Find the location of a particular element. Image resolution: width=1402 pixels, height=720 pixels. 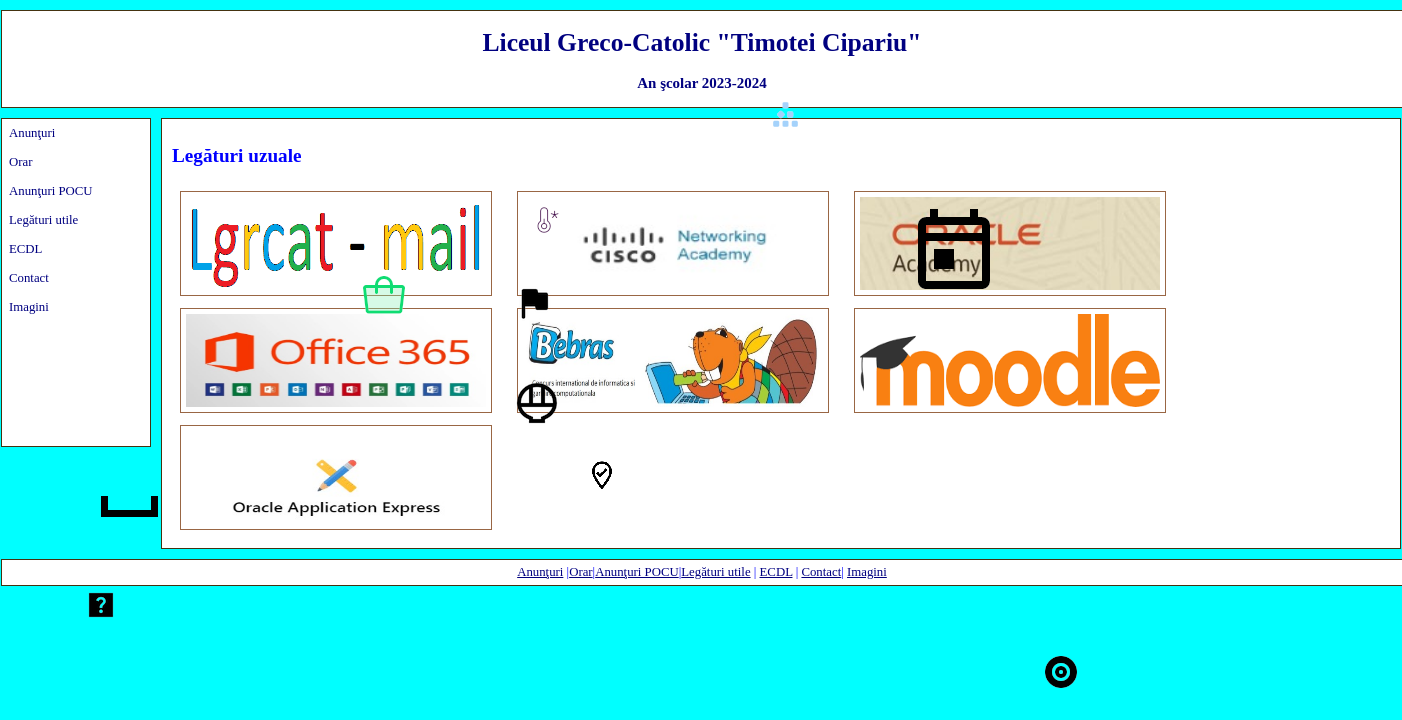

access help center or support resources is located at coordinates (101, 605).